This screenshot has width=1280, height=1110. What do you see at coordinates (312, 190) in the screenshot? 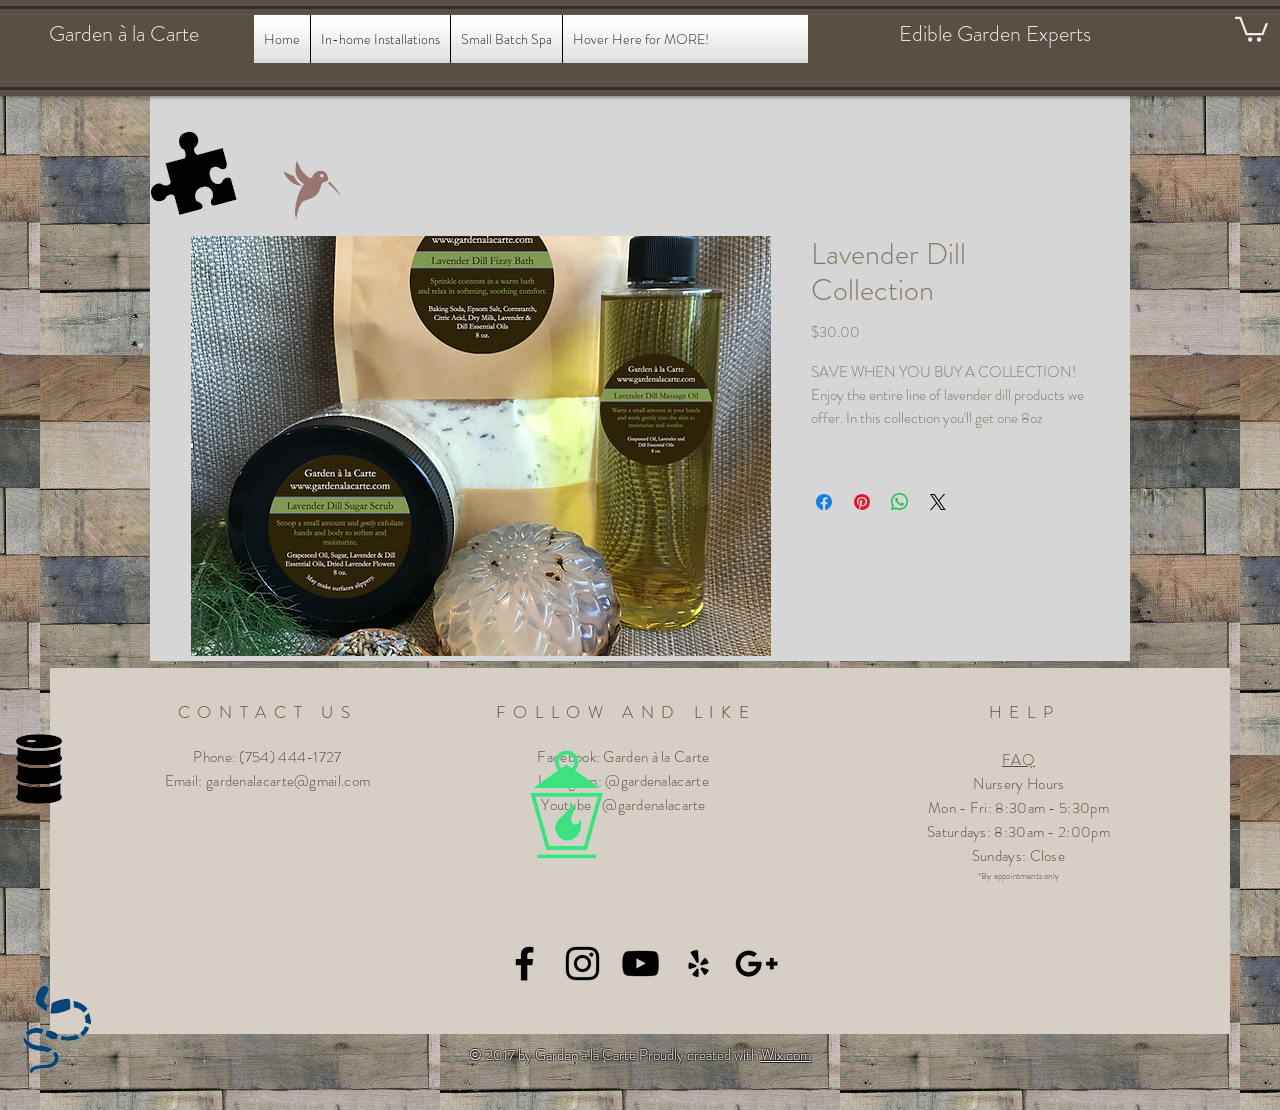
I see `nature or wildlife category indicator` at bounding box center [312, 190].